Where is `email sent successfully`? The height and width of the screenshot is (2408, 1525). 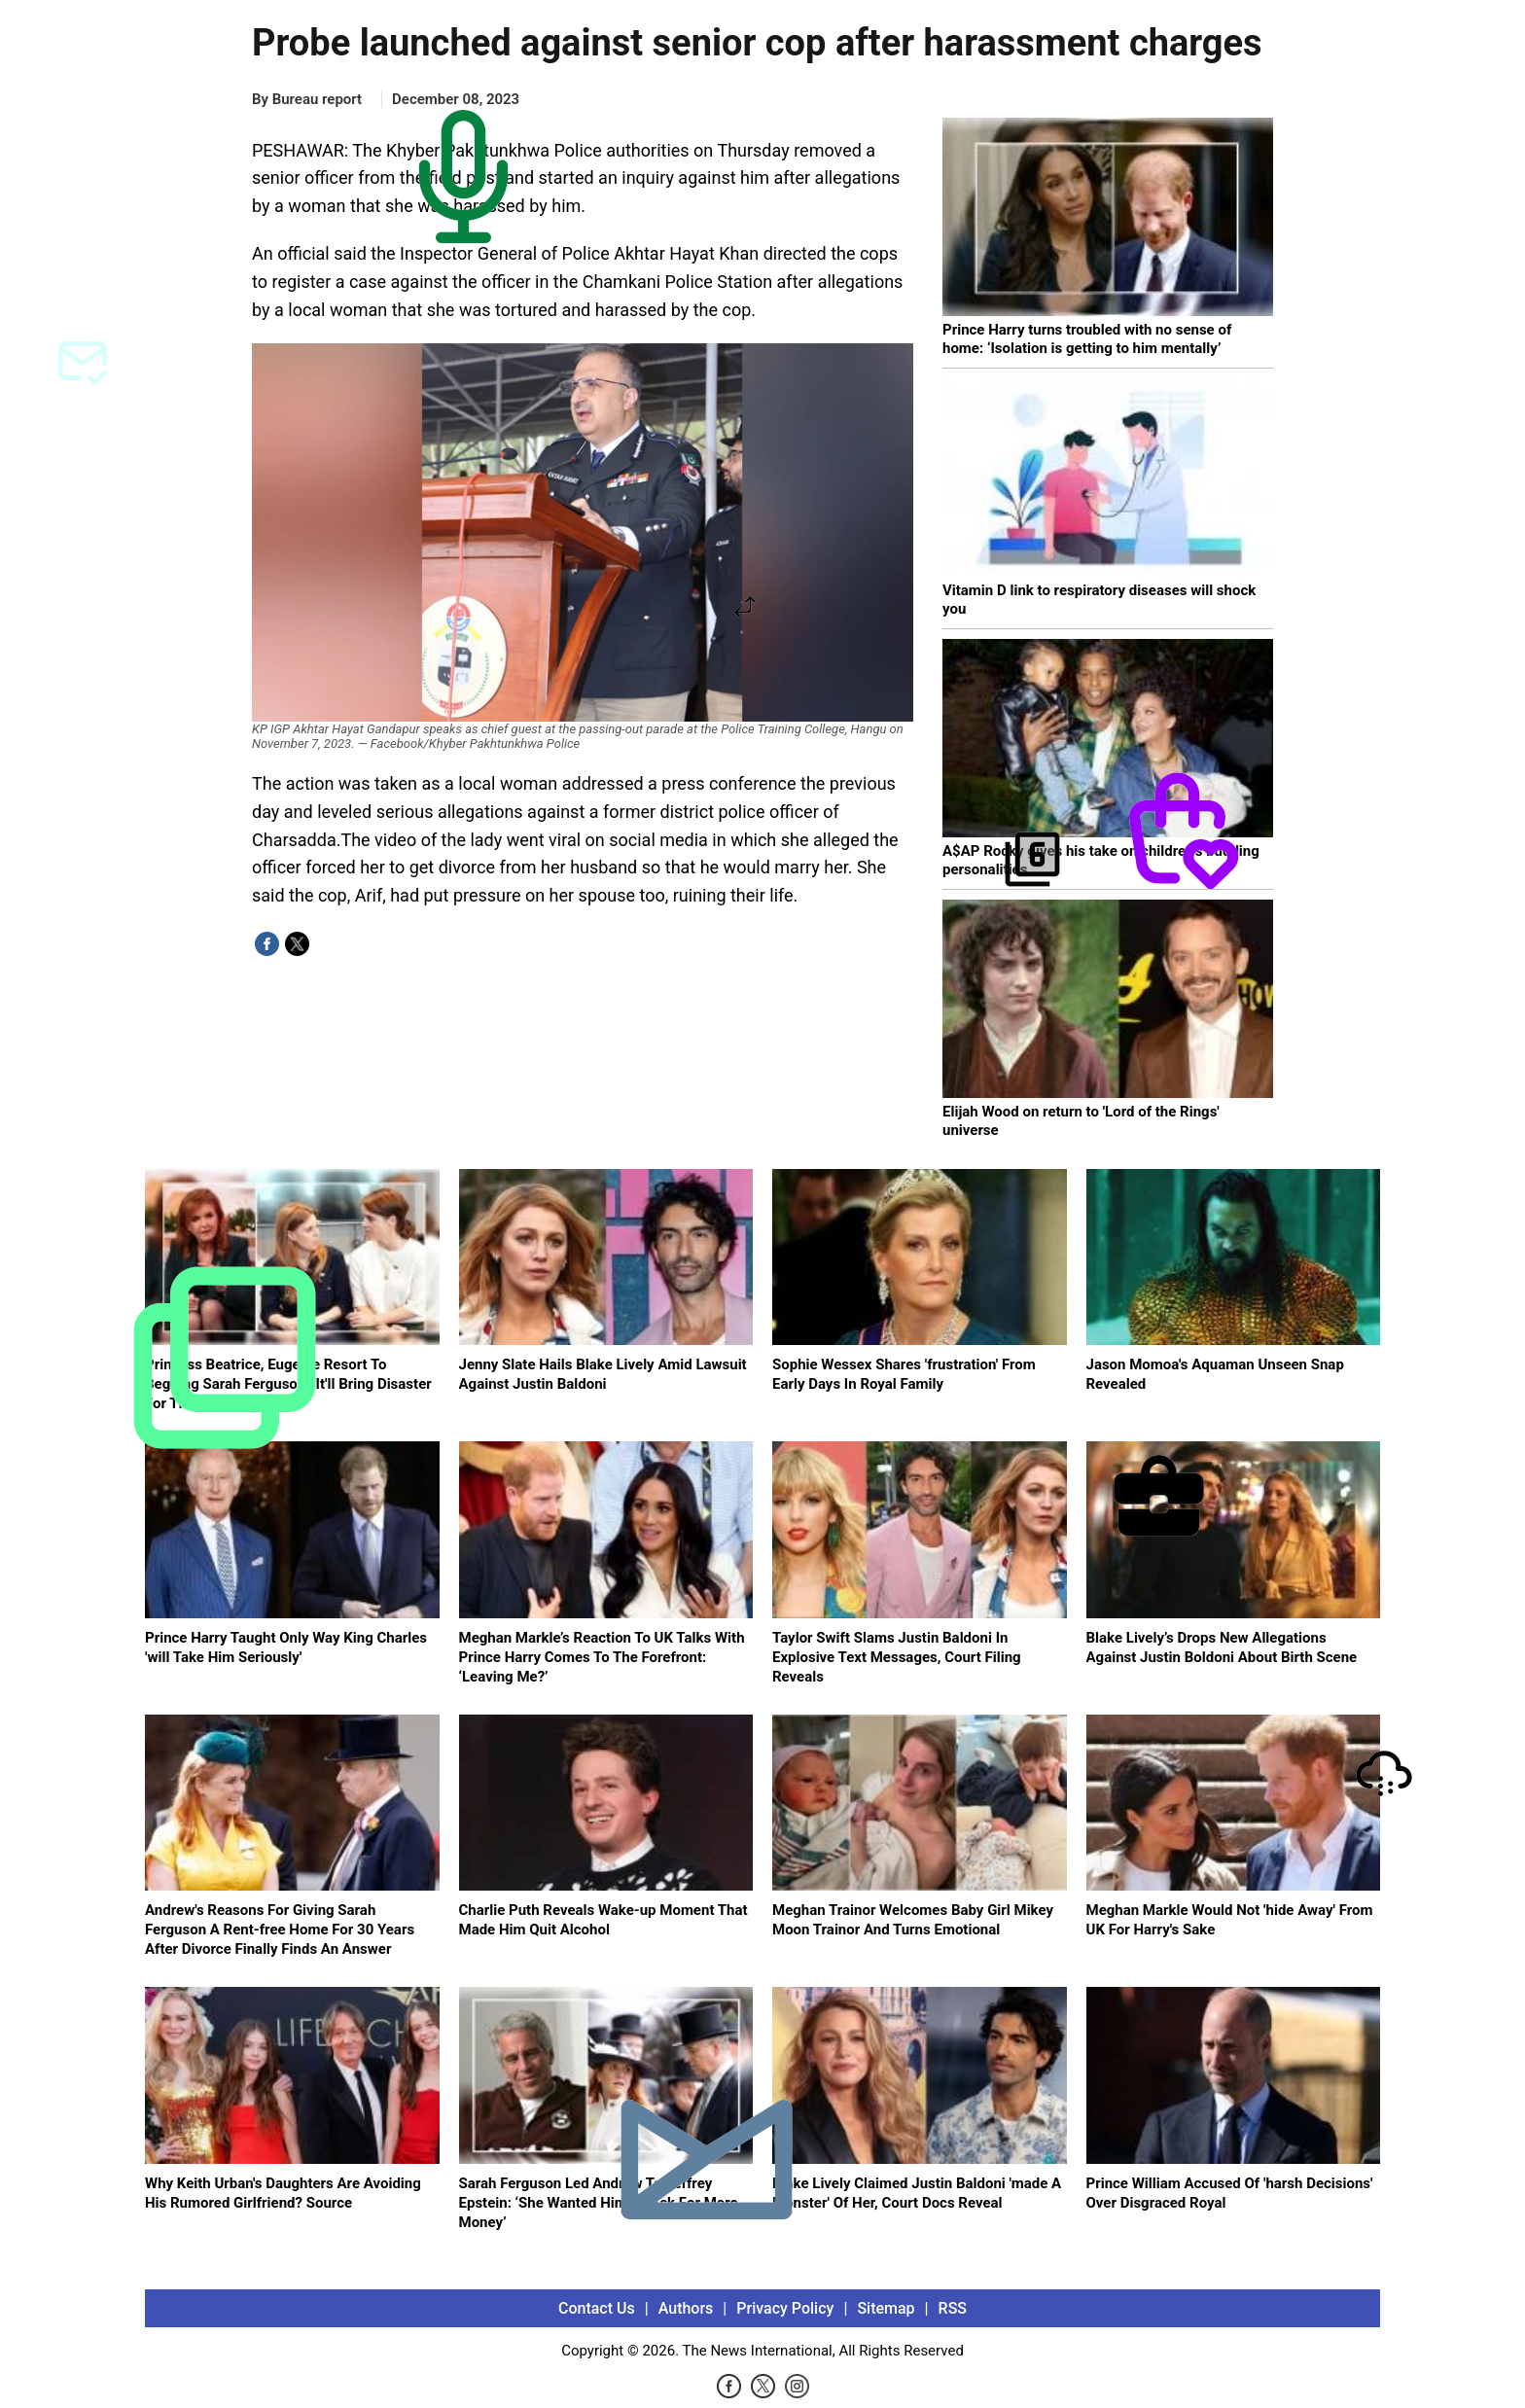 email sent successfully is located at coordinates (83, 361).